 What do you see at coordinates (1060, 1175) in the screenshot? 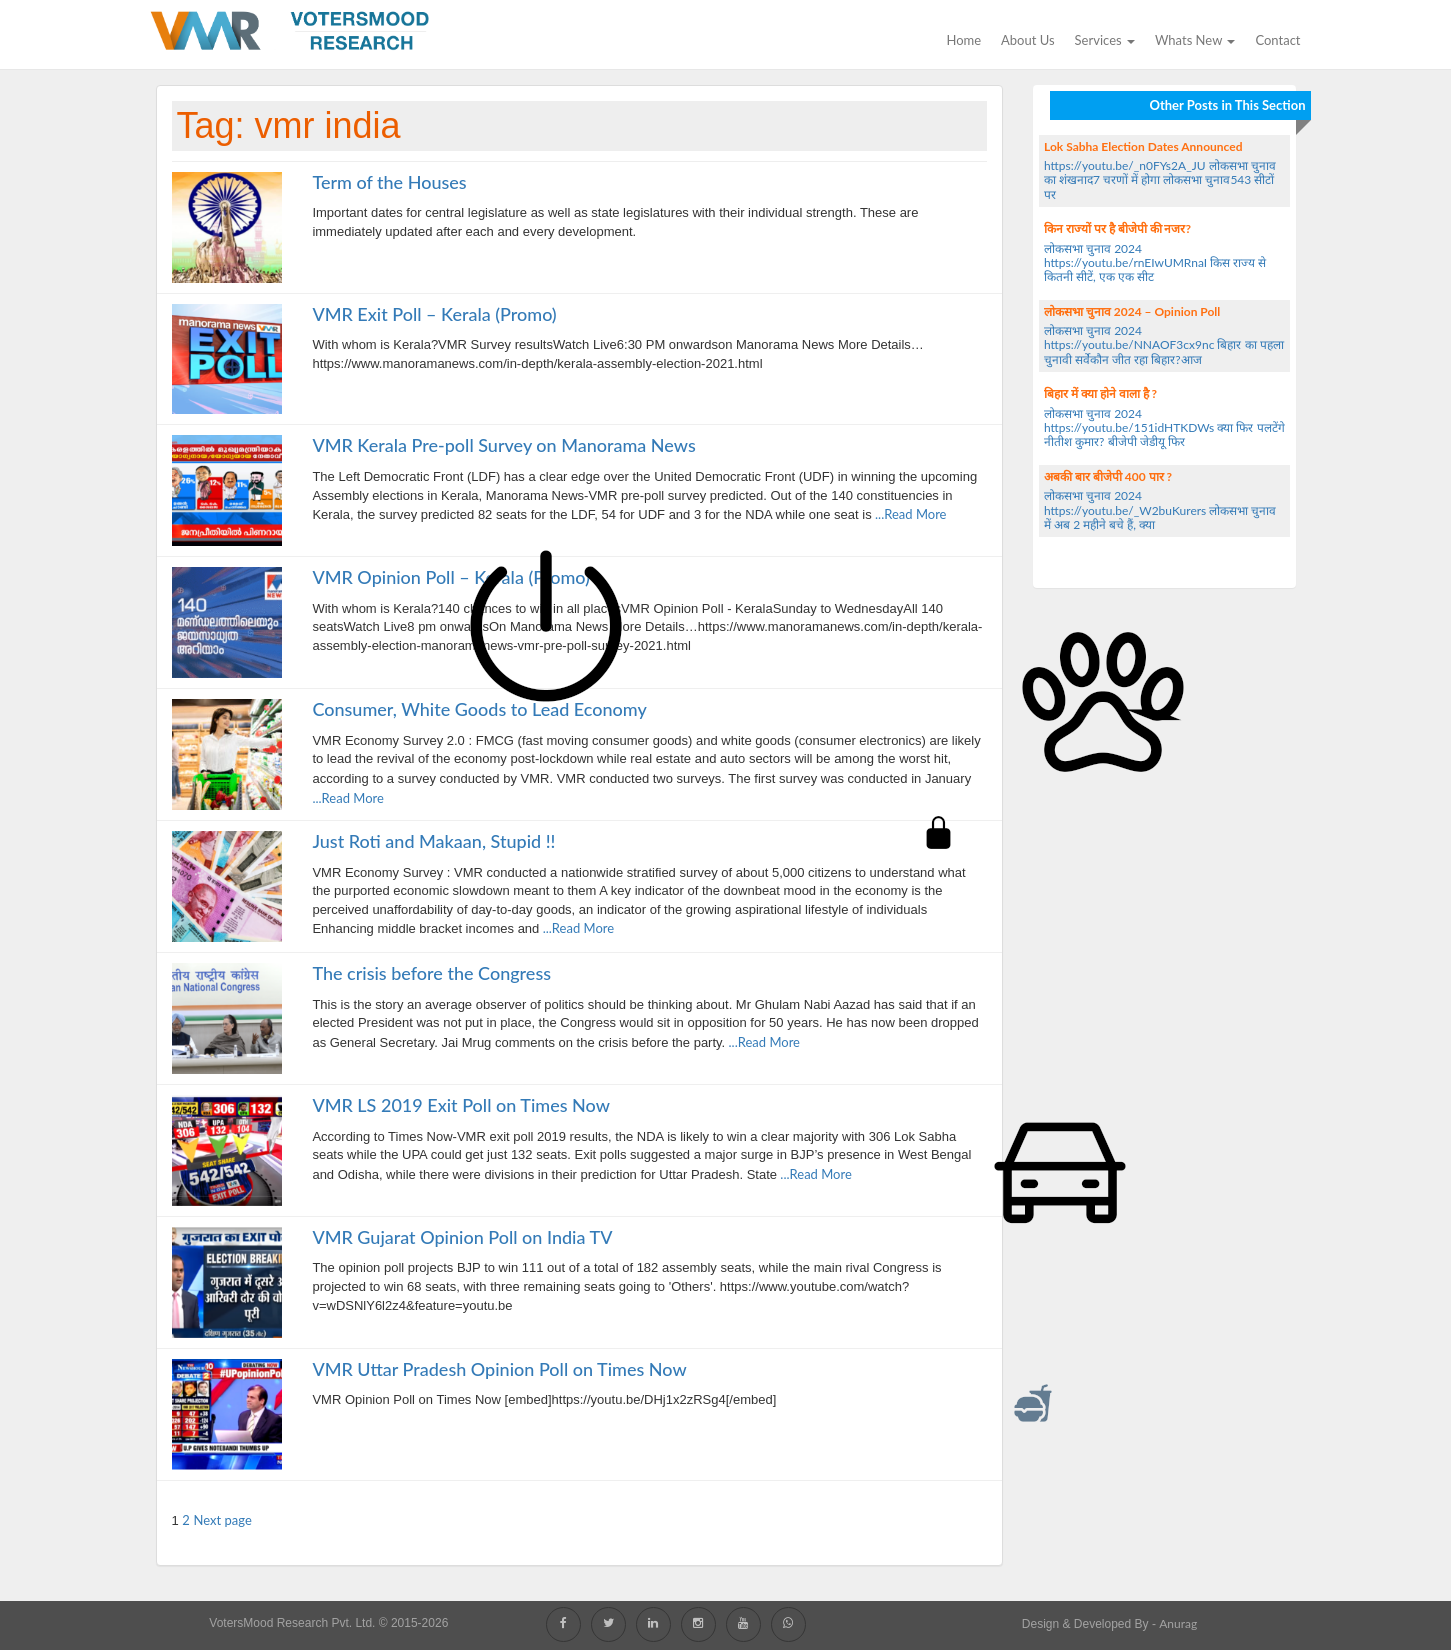
I see `access vehicle or car-related features` at bounding box center [1060, 1175].